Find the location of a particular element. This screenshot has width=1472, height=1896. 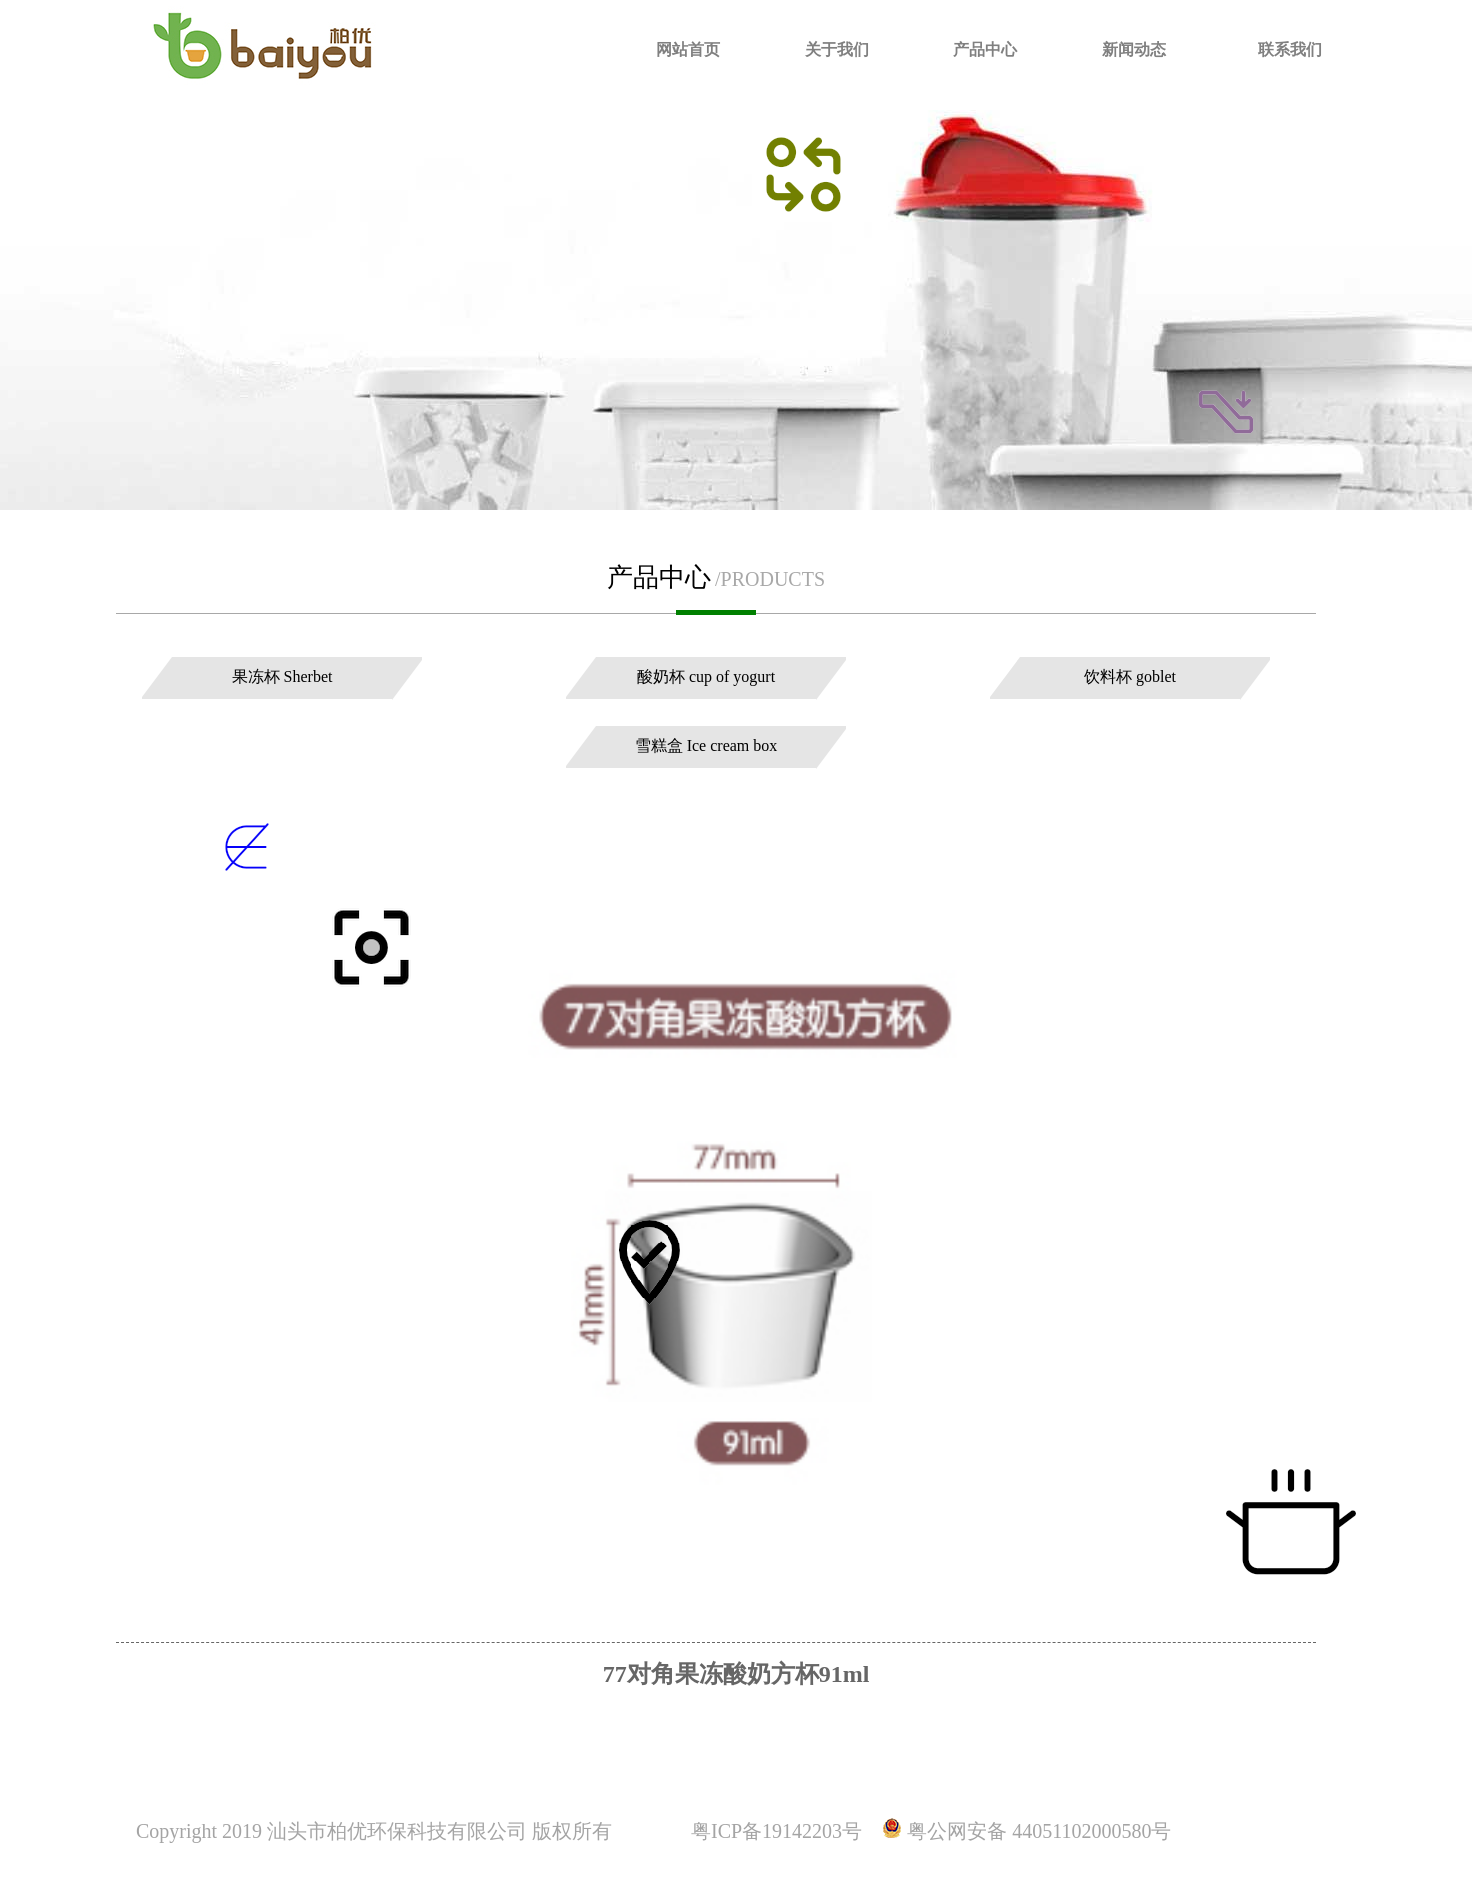

center focus on camera viewfinder is located at coordinates (371, 947).